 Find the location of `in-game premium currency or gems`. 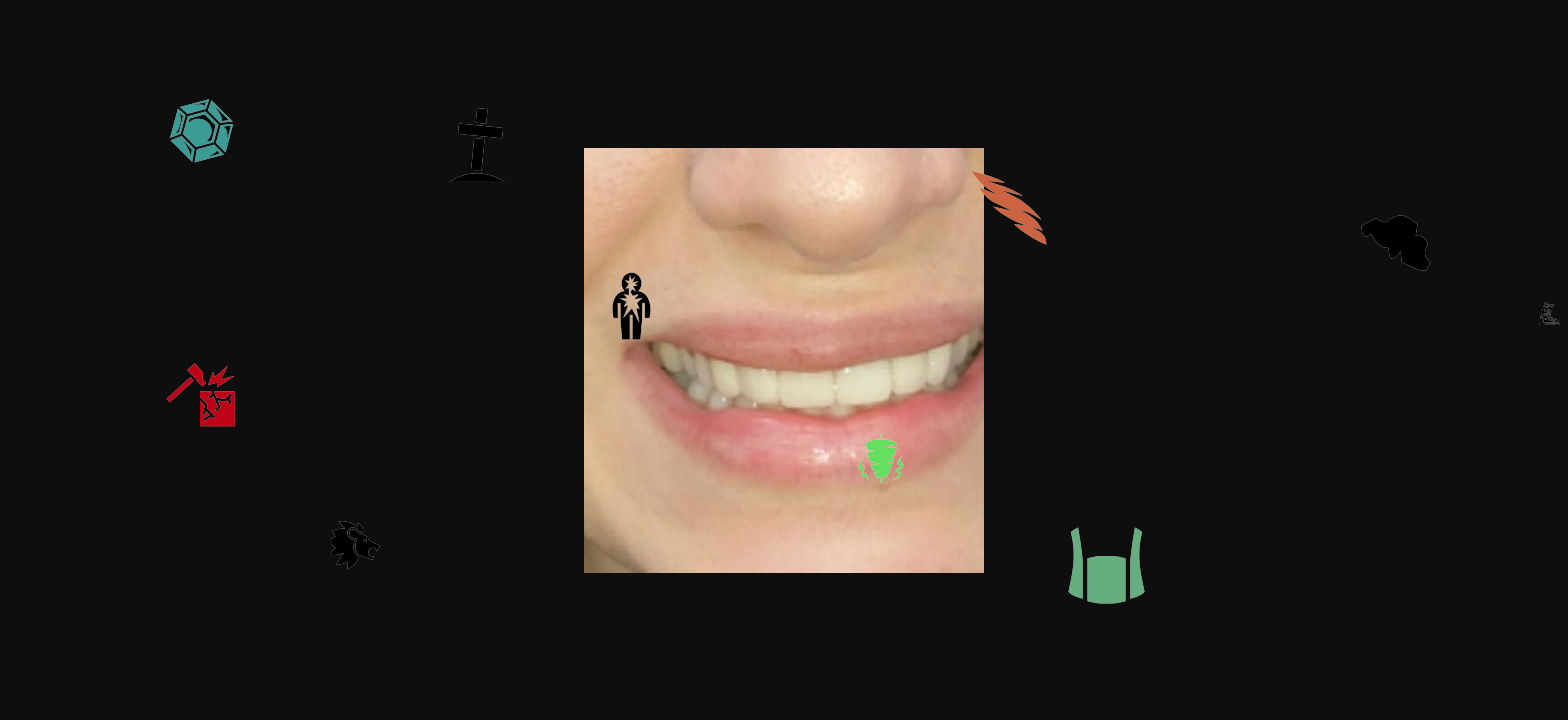

in-game premium currency or gems is located at coordinates (202, 131).